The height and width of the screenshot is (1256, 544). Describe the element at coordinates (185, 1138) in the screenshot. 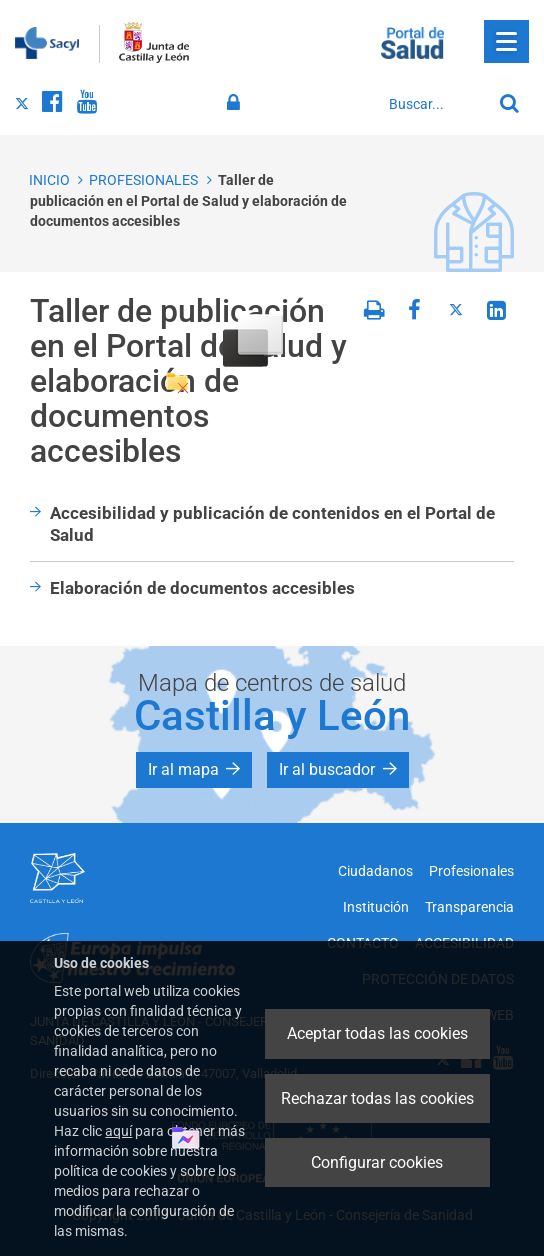

I see `open messenger app folder` at that location.